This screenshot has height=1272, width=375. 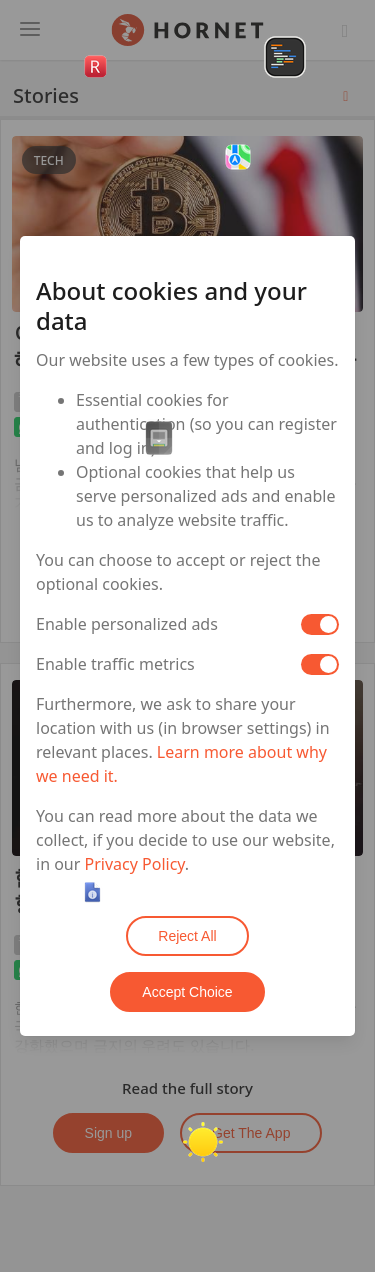 What do you see at coordinates (203, 1142) in the screenshot?
I see `indicates clear or sunny weather conditions` at bounding box center [203, 1142].